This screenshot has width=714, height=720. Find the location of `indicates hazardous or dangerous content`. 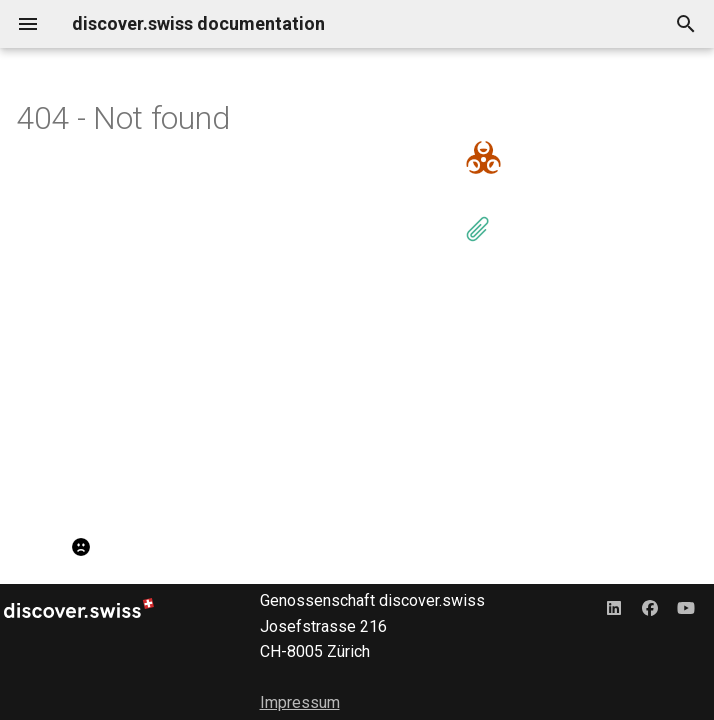

indicates hazardous or dangerous content is located at coordinates (483, 157).